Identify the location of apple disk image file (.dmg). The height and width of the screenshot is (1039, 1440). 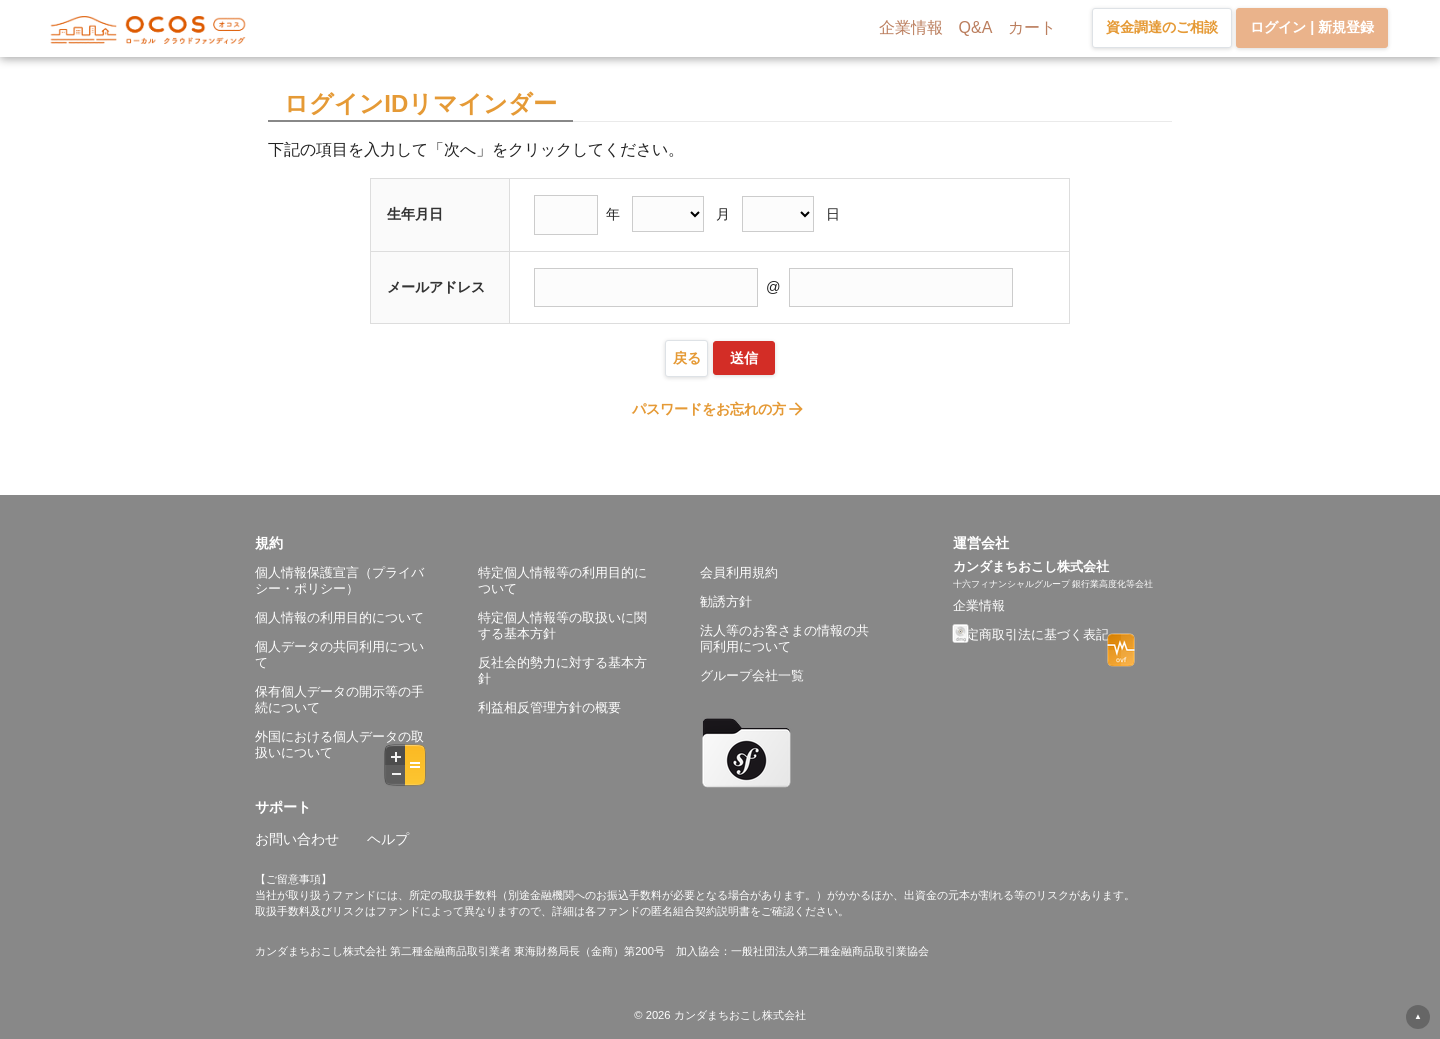
(960, 633).